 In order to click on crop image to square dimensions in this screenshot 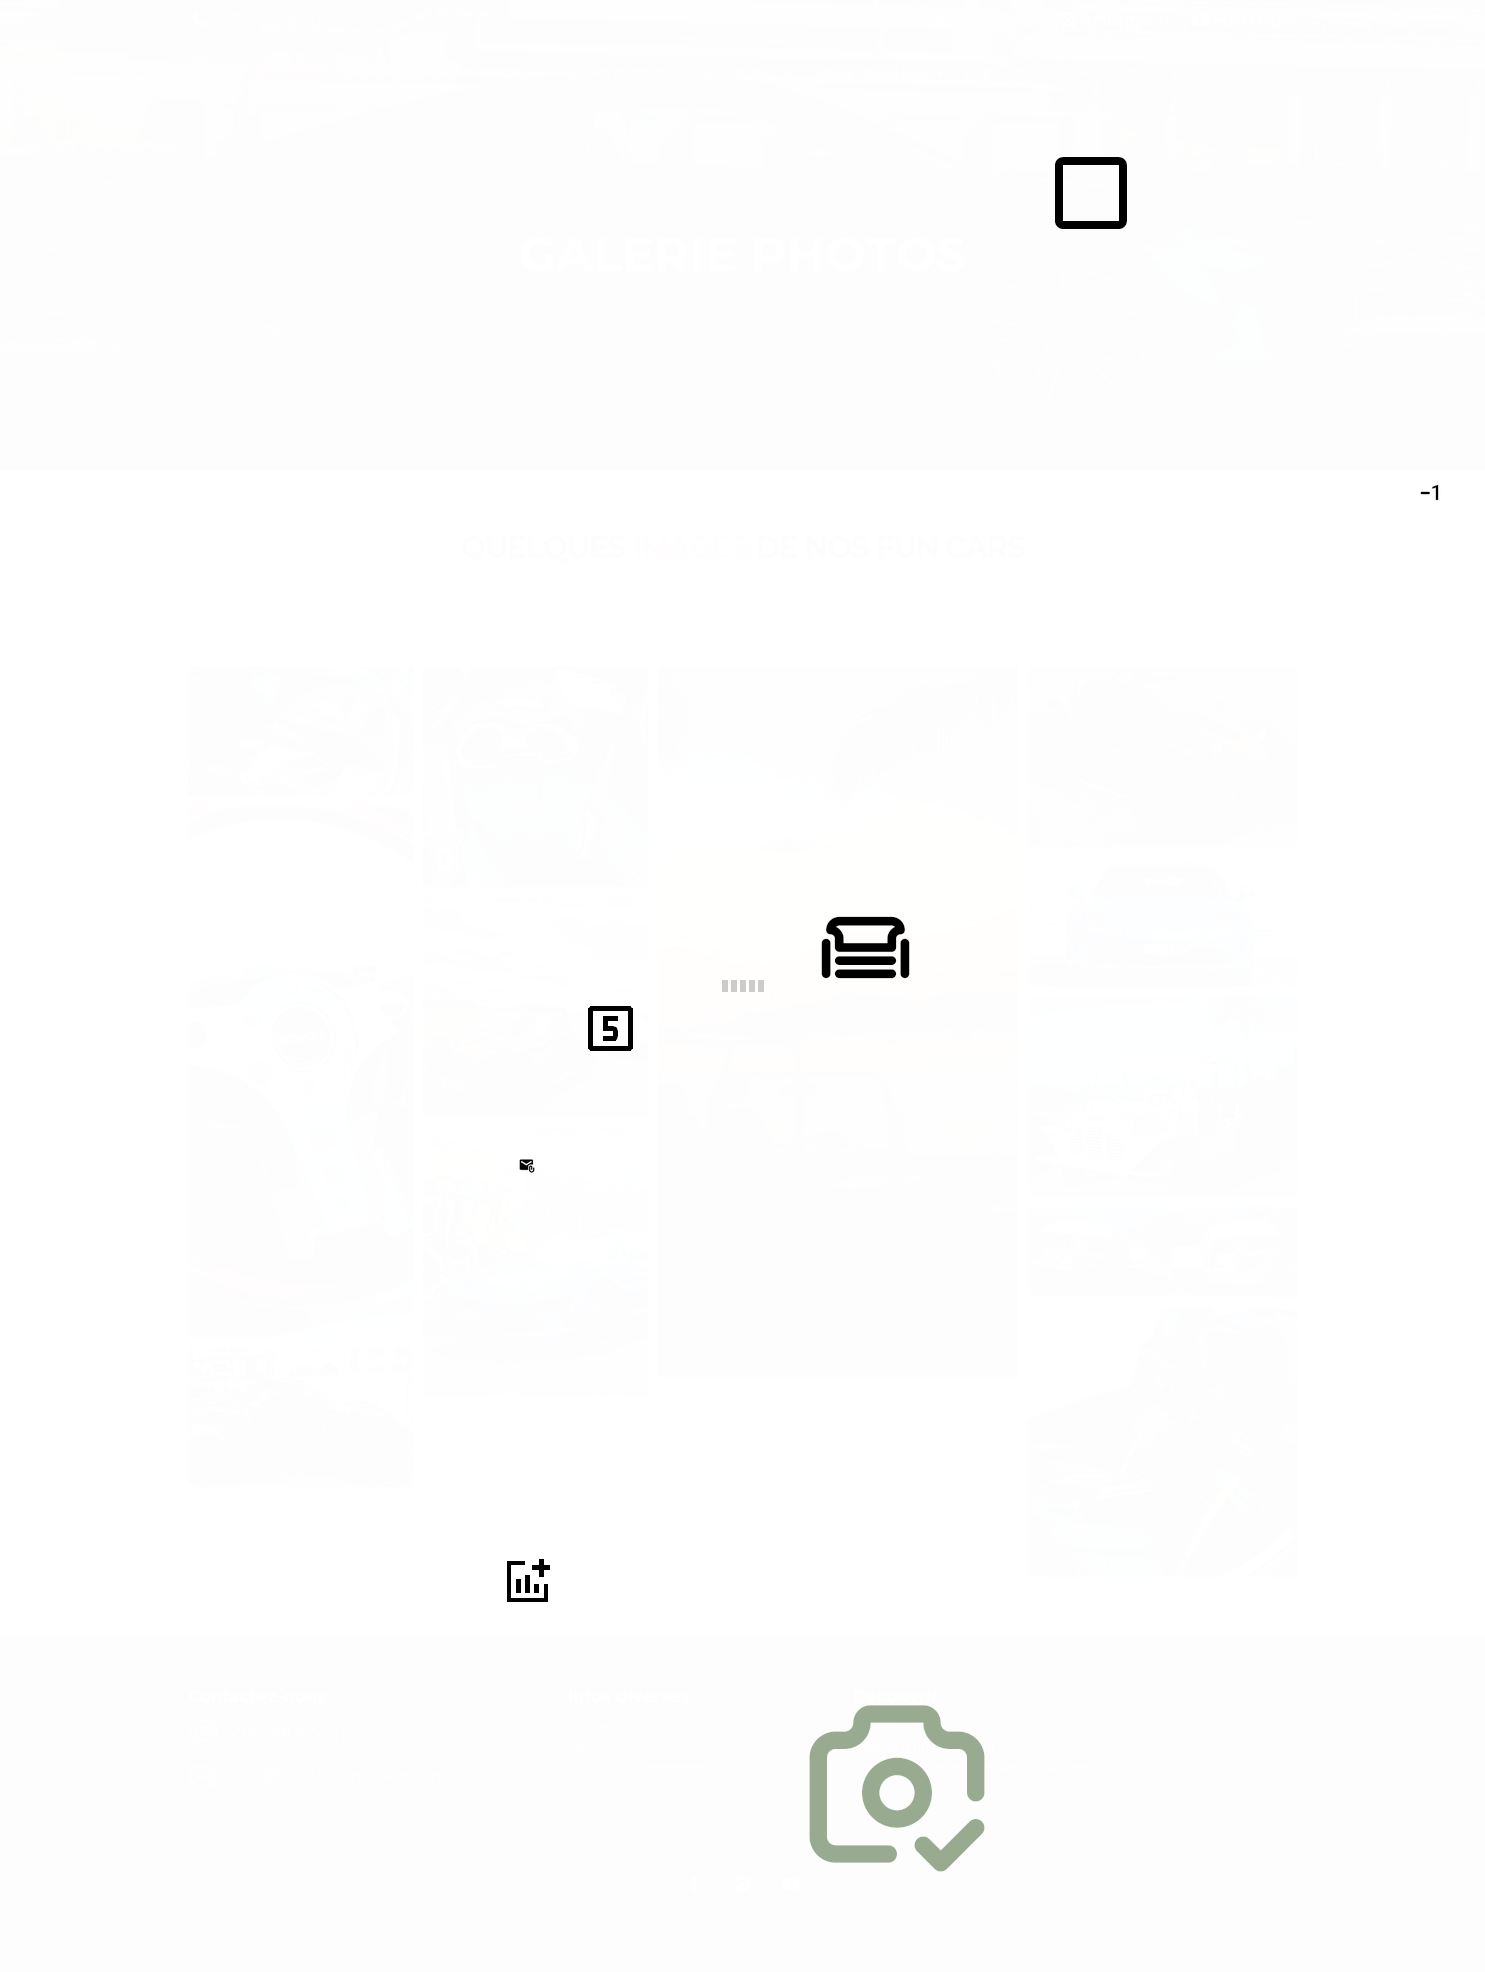, I will do `click(1091, 193)`.